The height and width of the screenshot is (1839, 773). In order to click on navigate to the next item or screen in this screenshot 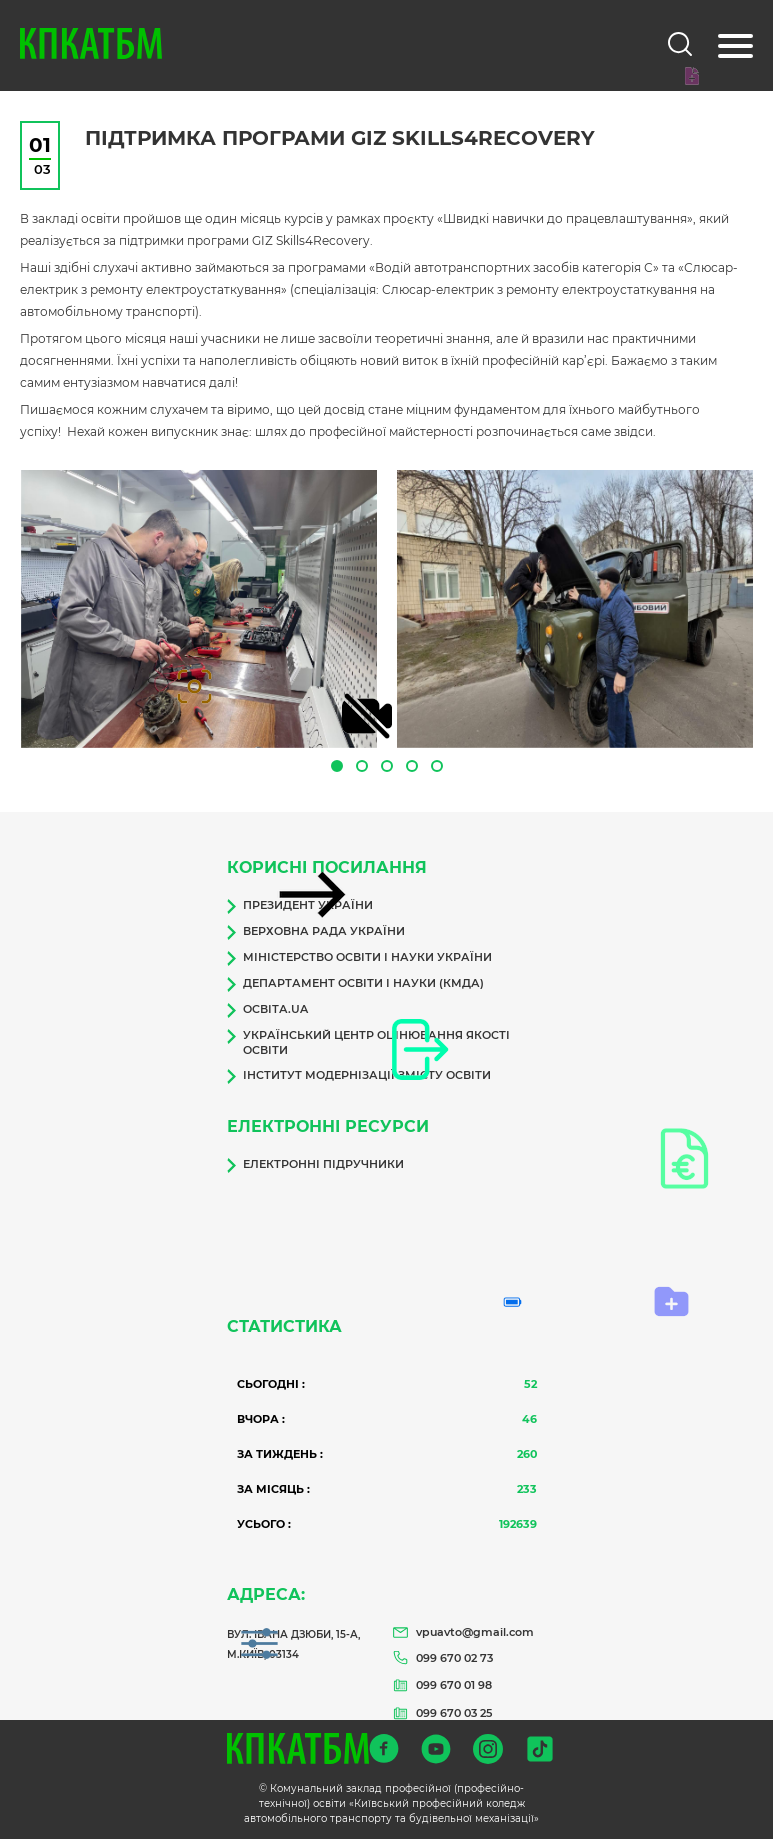, I will do `click(312, 894)`.